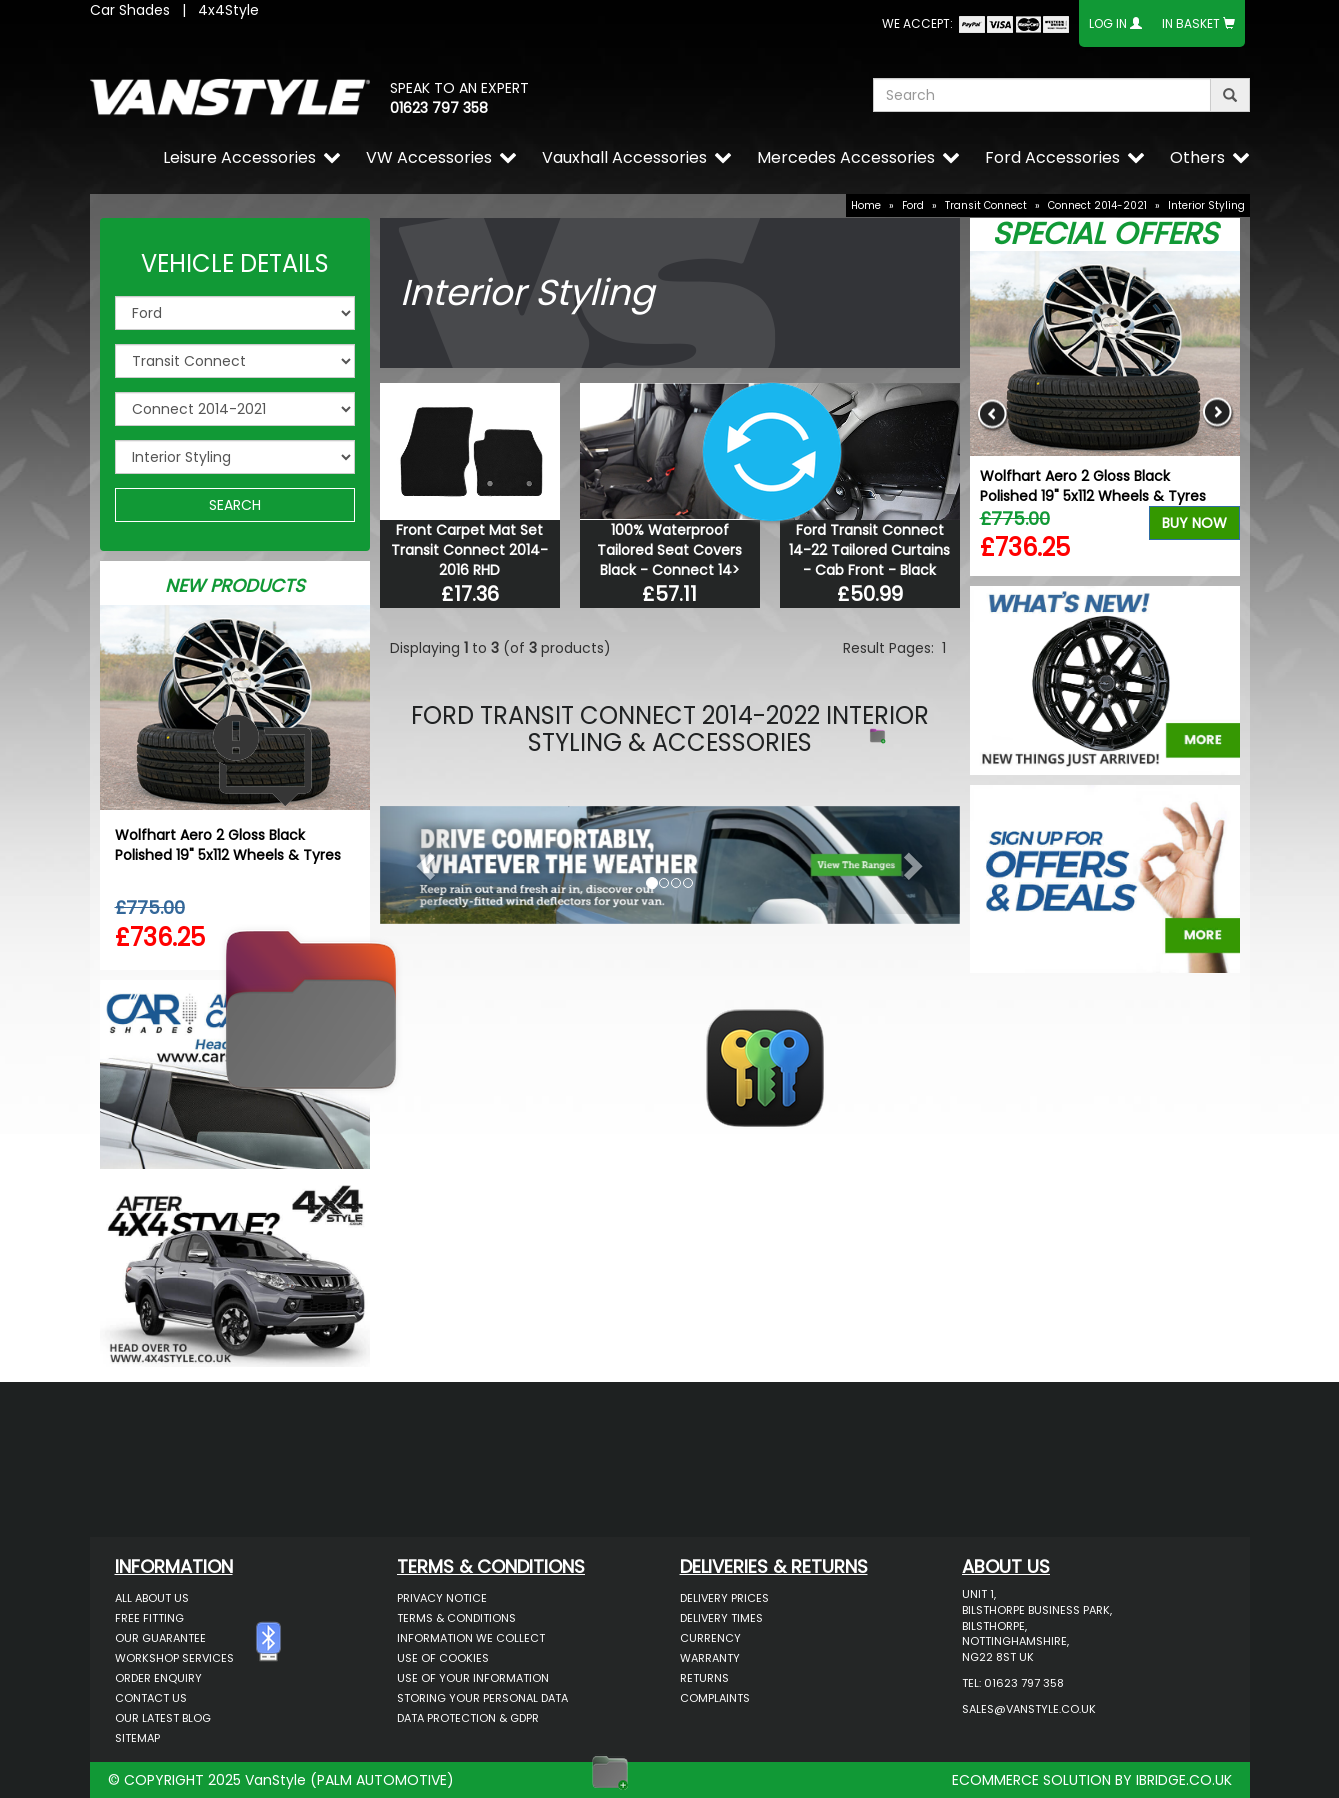 The height and width of the screenshot is (1798, 1339). What do you see at coordinates (765, 1068) in the screenshot?
I see `open the passwords app` at bounding box center [765, 1068].